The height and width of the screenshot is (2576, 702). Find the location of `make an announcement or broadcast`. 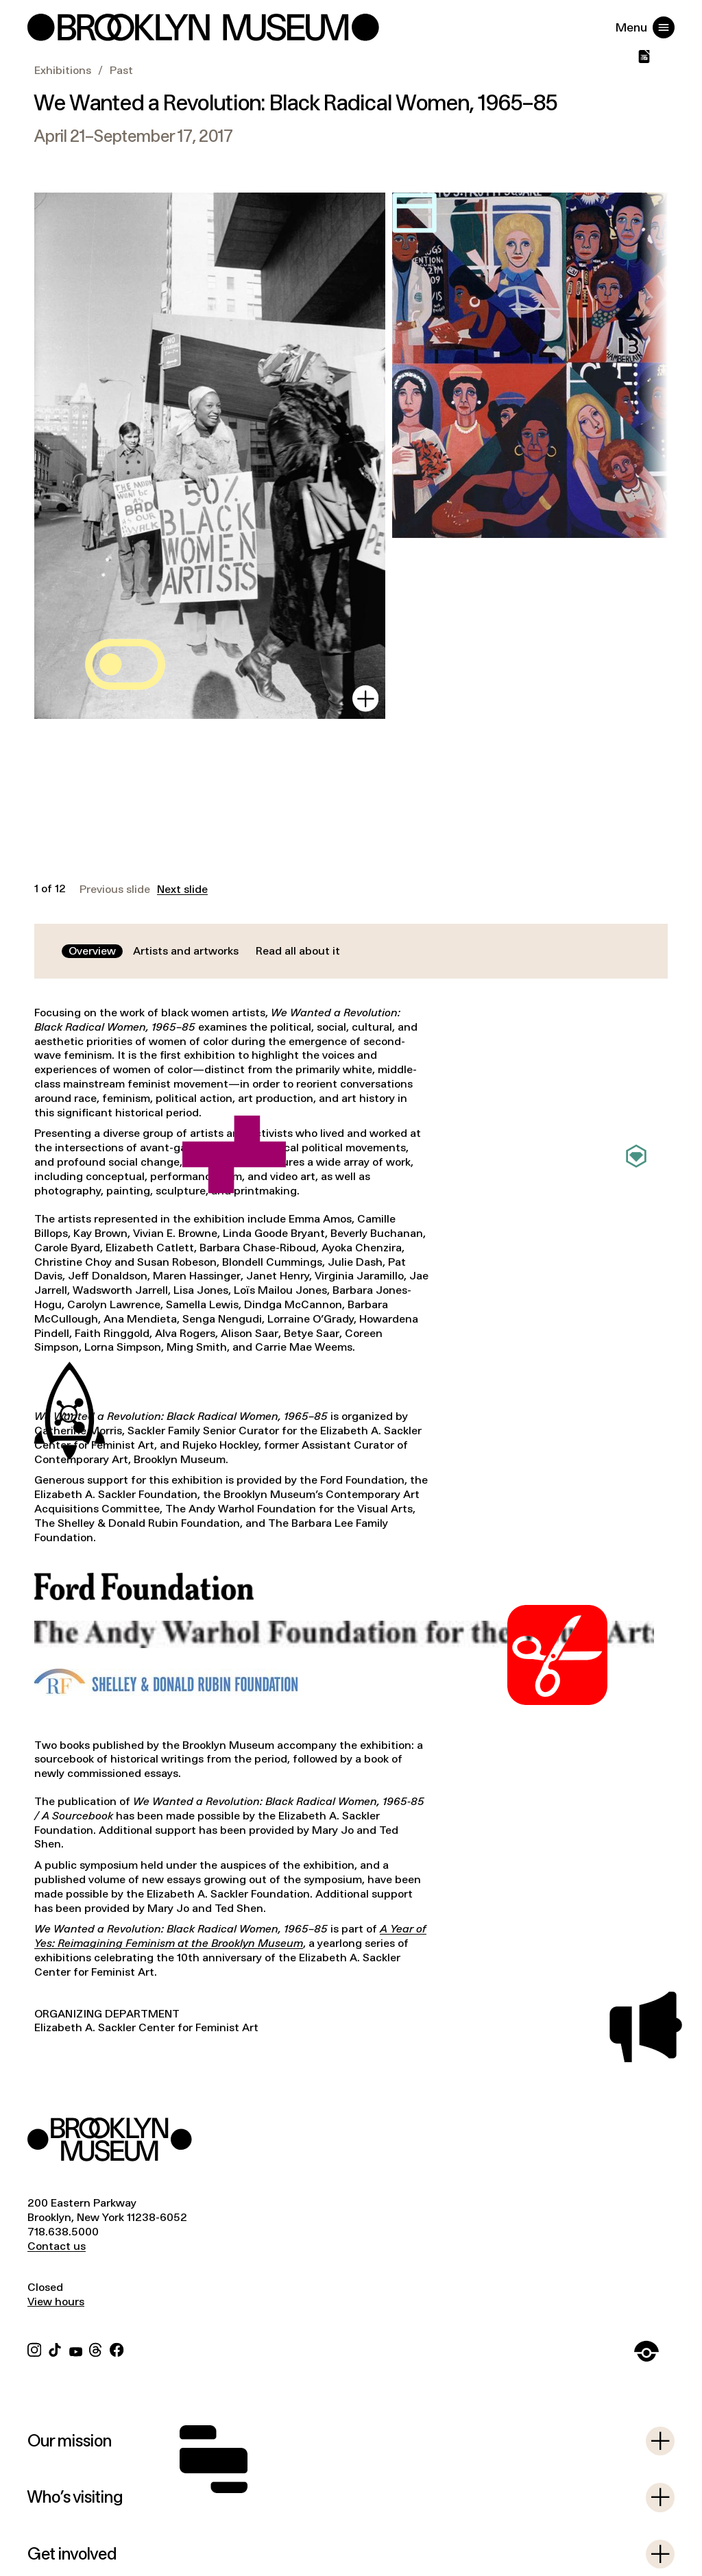

make an announcement or broadcast is located at coordinates (643, 2025).